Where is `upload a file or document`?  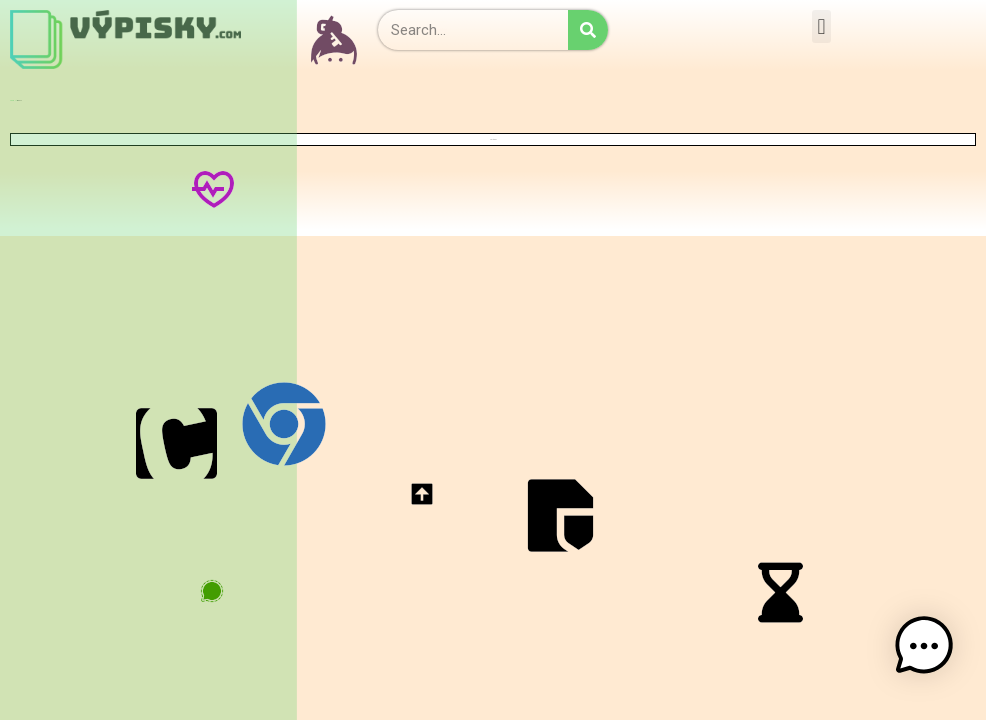
upload a file or document is located at coordinates (422, 494).